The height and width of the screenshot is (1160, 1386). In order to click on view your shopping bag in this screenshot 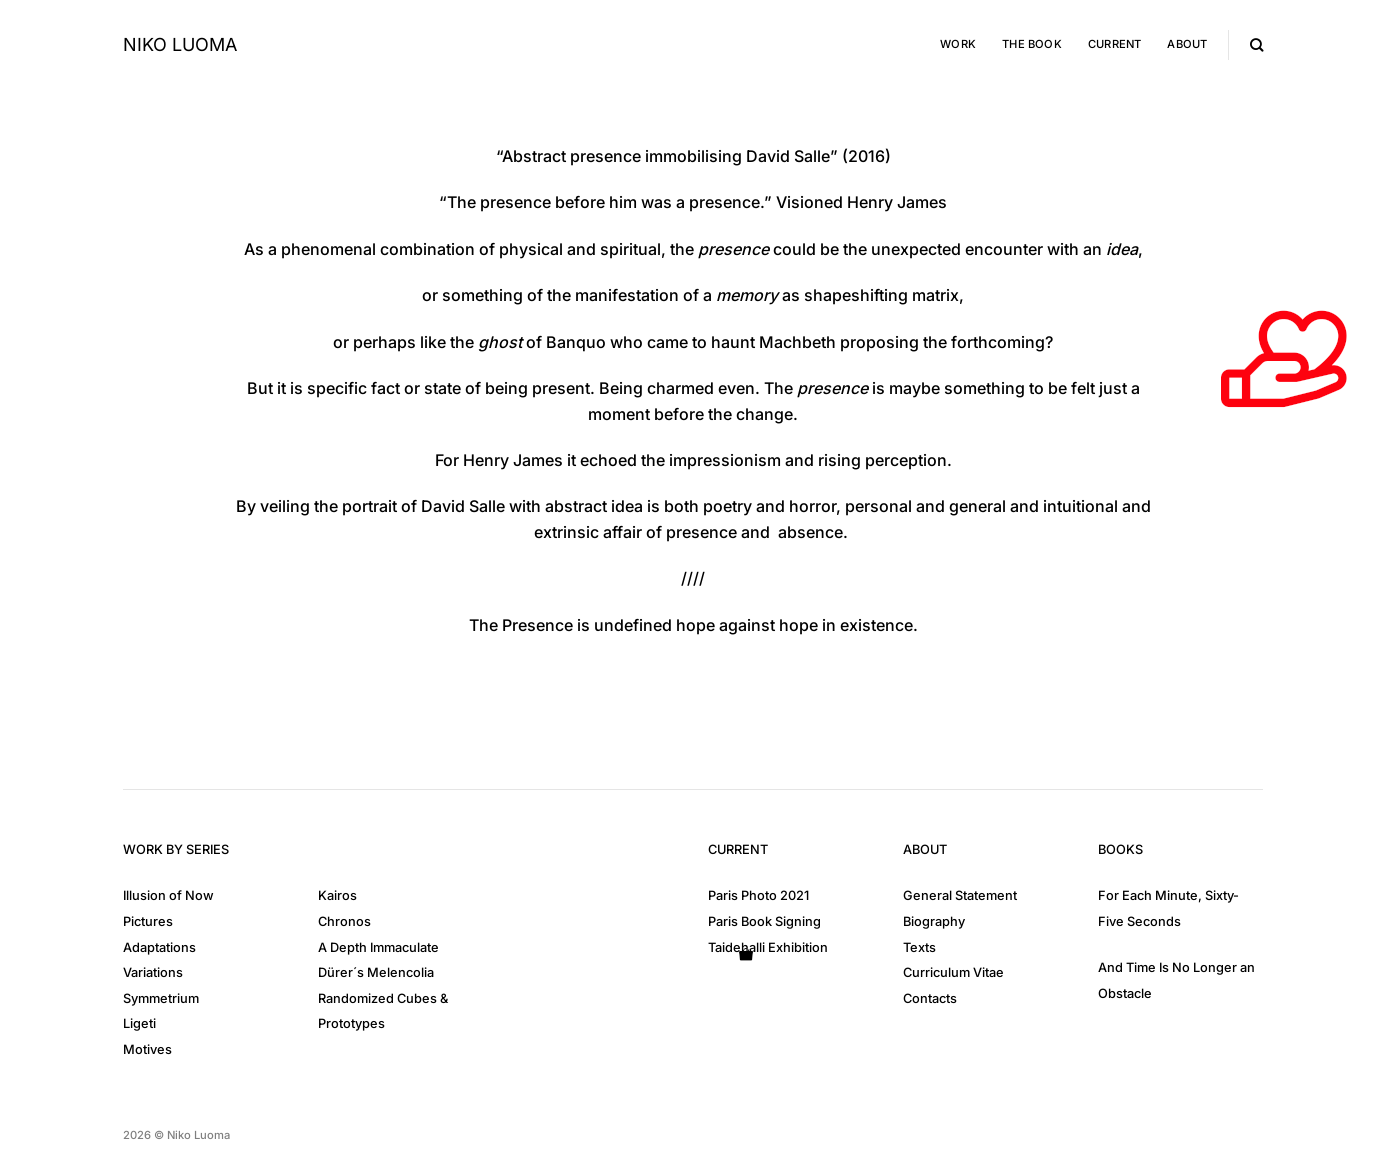, I will do `click(746, 955)`.